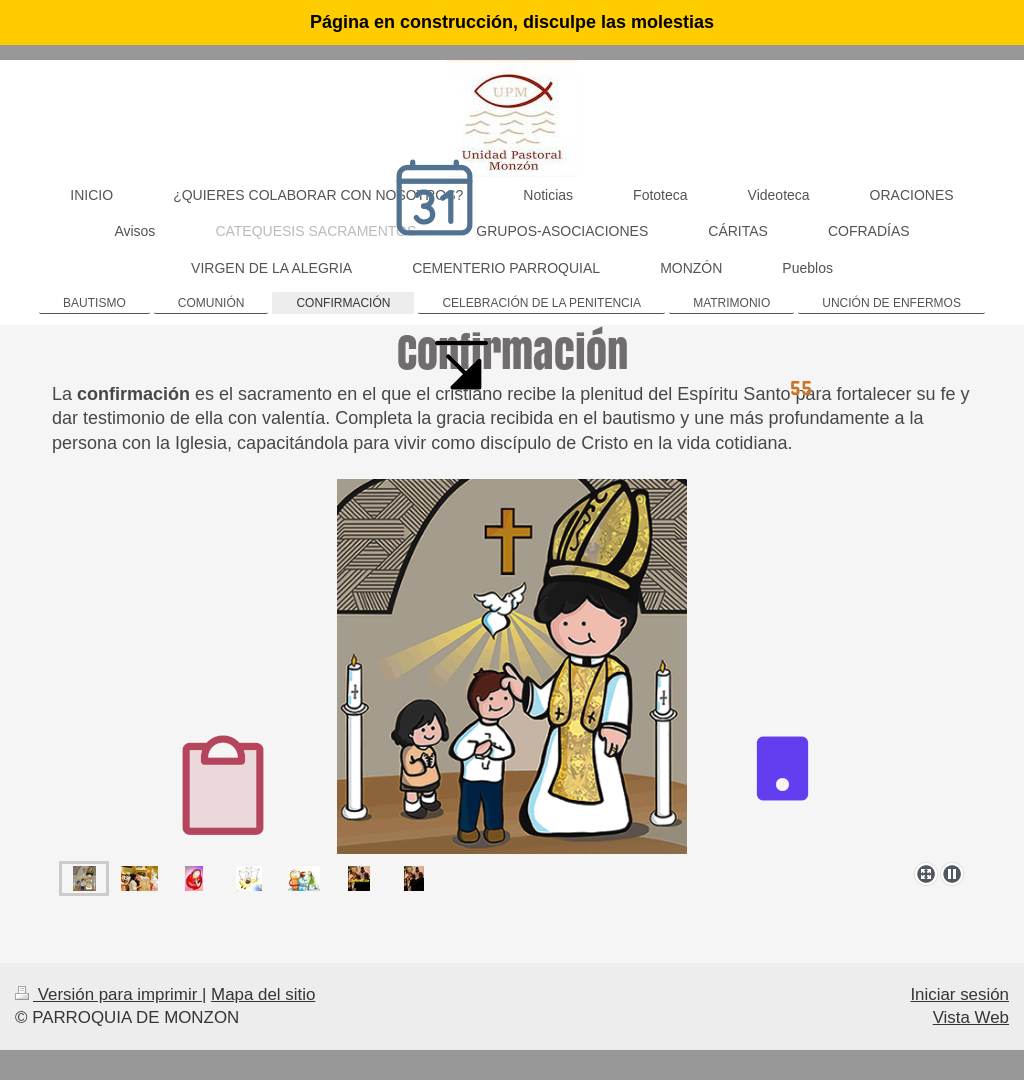 This screenshot has height=1080, width=1024. I want to click on indicates item number 55 in a list or sequence, so click(801, 388).